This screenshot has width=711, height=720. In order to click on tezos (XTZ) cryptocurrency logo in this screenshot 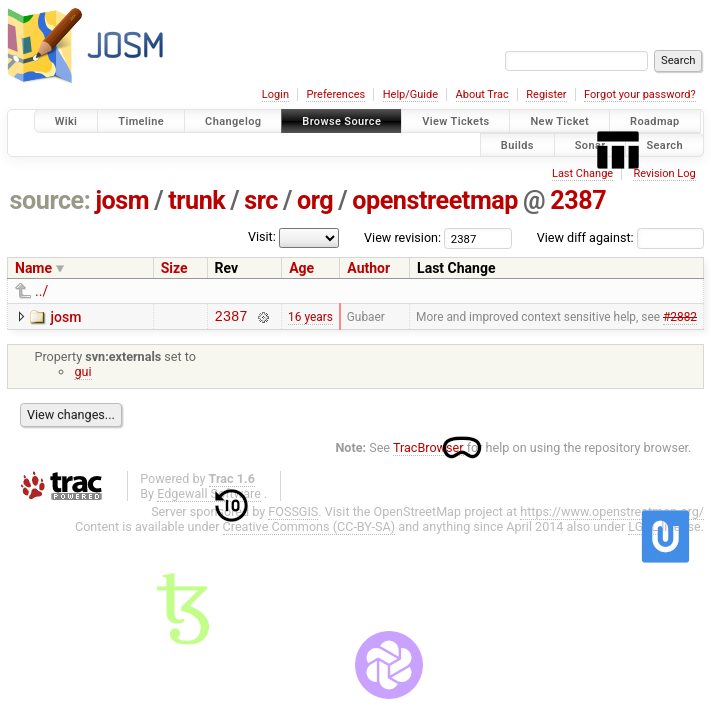, I will do `click(183, 607)`.